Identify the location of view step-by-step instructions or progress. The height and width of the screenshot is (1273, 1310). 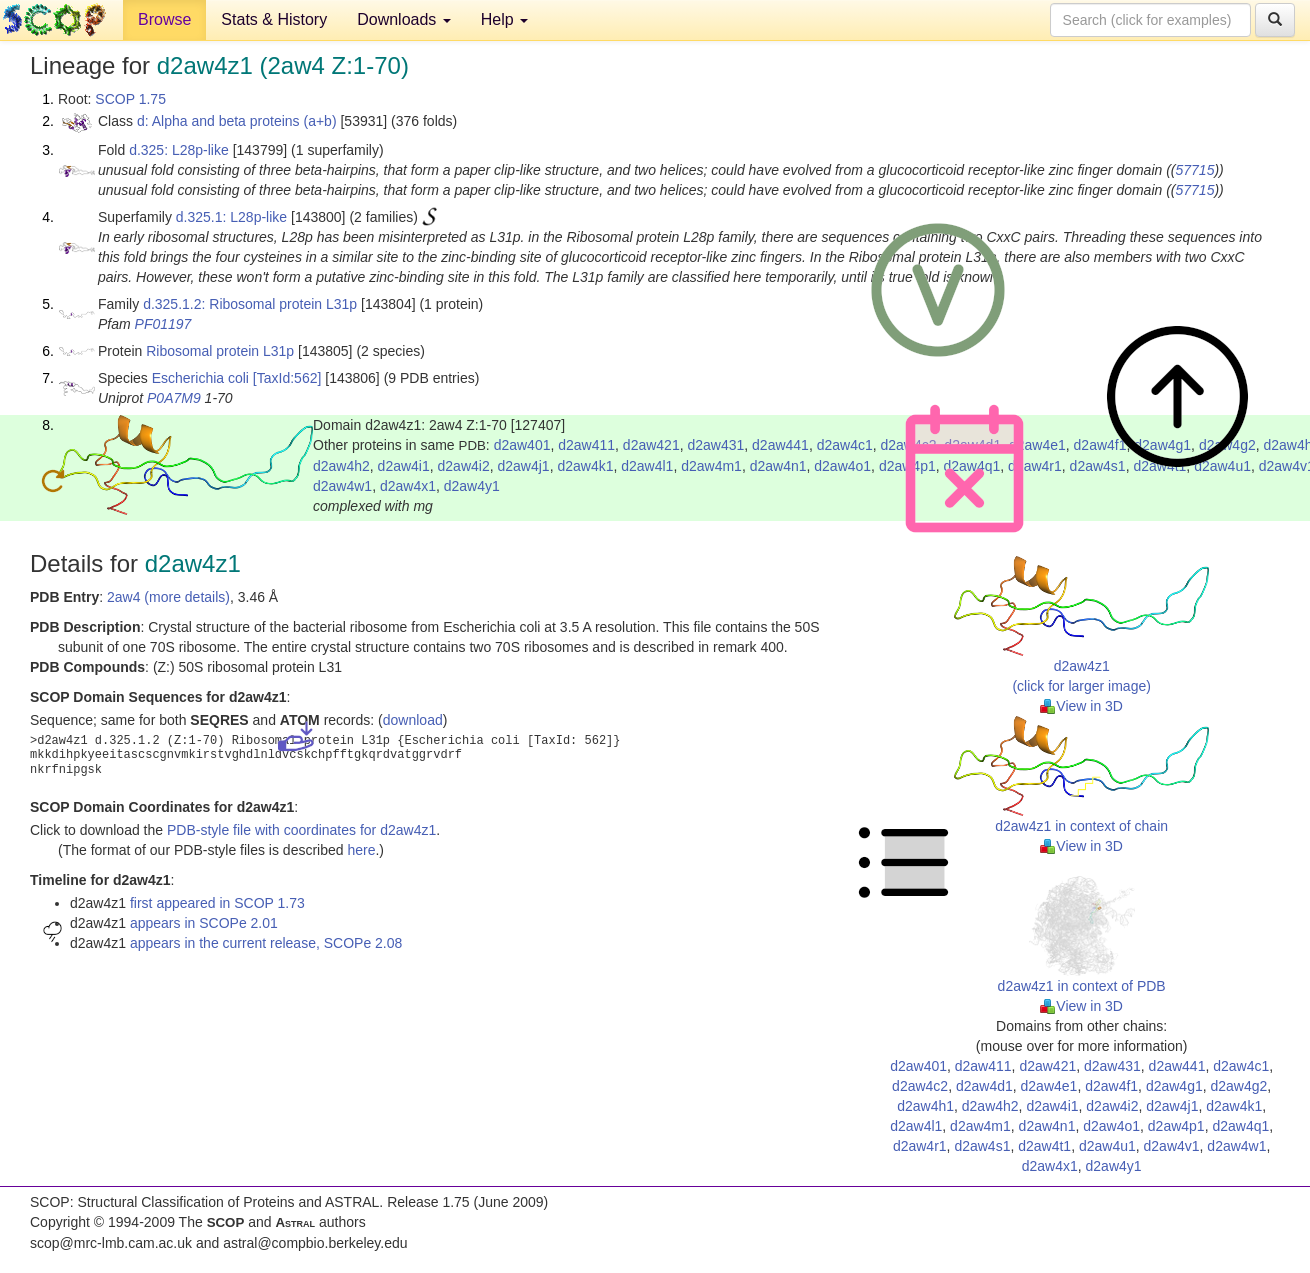
(1085, 786).